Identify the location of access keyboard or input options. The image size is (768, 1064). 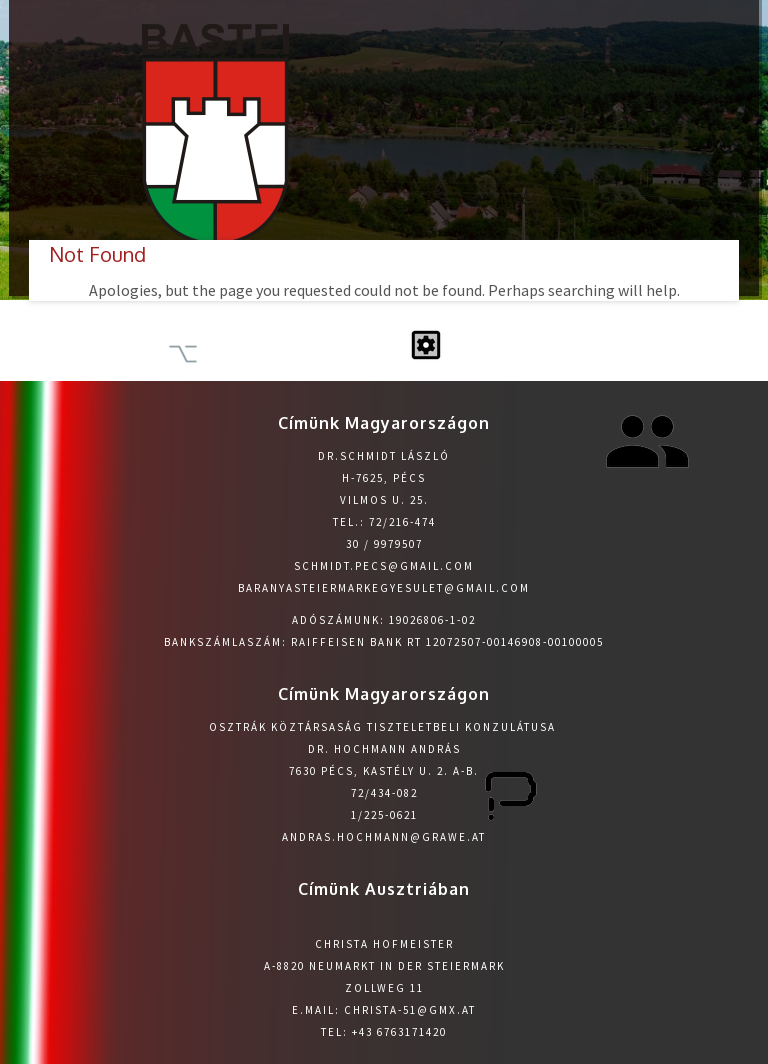
(183, 353).